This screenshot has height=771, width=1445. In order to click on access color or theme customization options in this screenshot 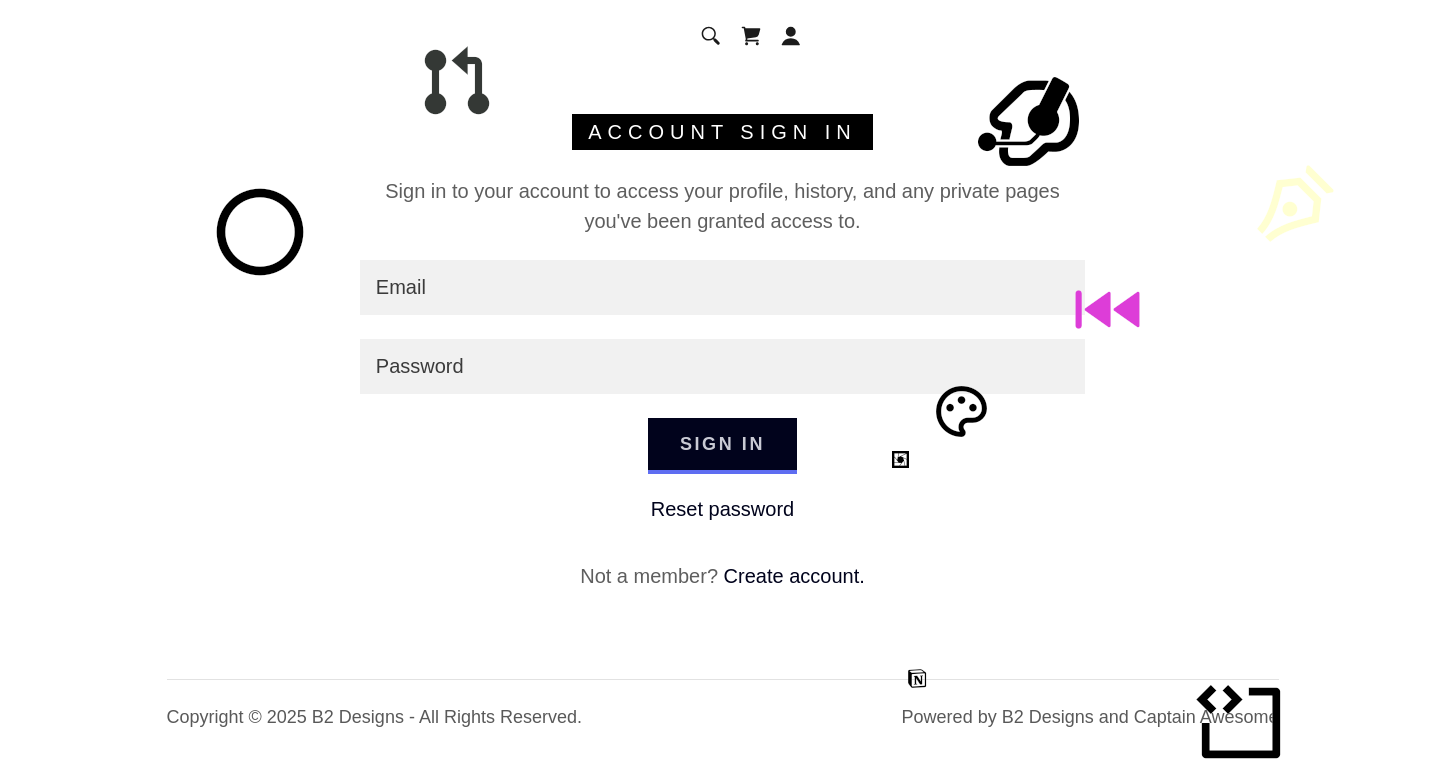, I will do `click(961, 411)`.